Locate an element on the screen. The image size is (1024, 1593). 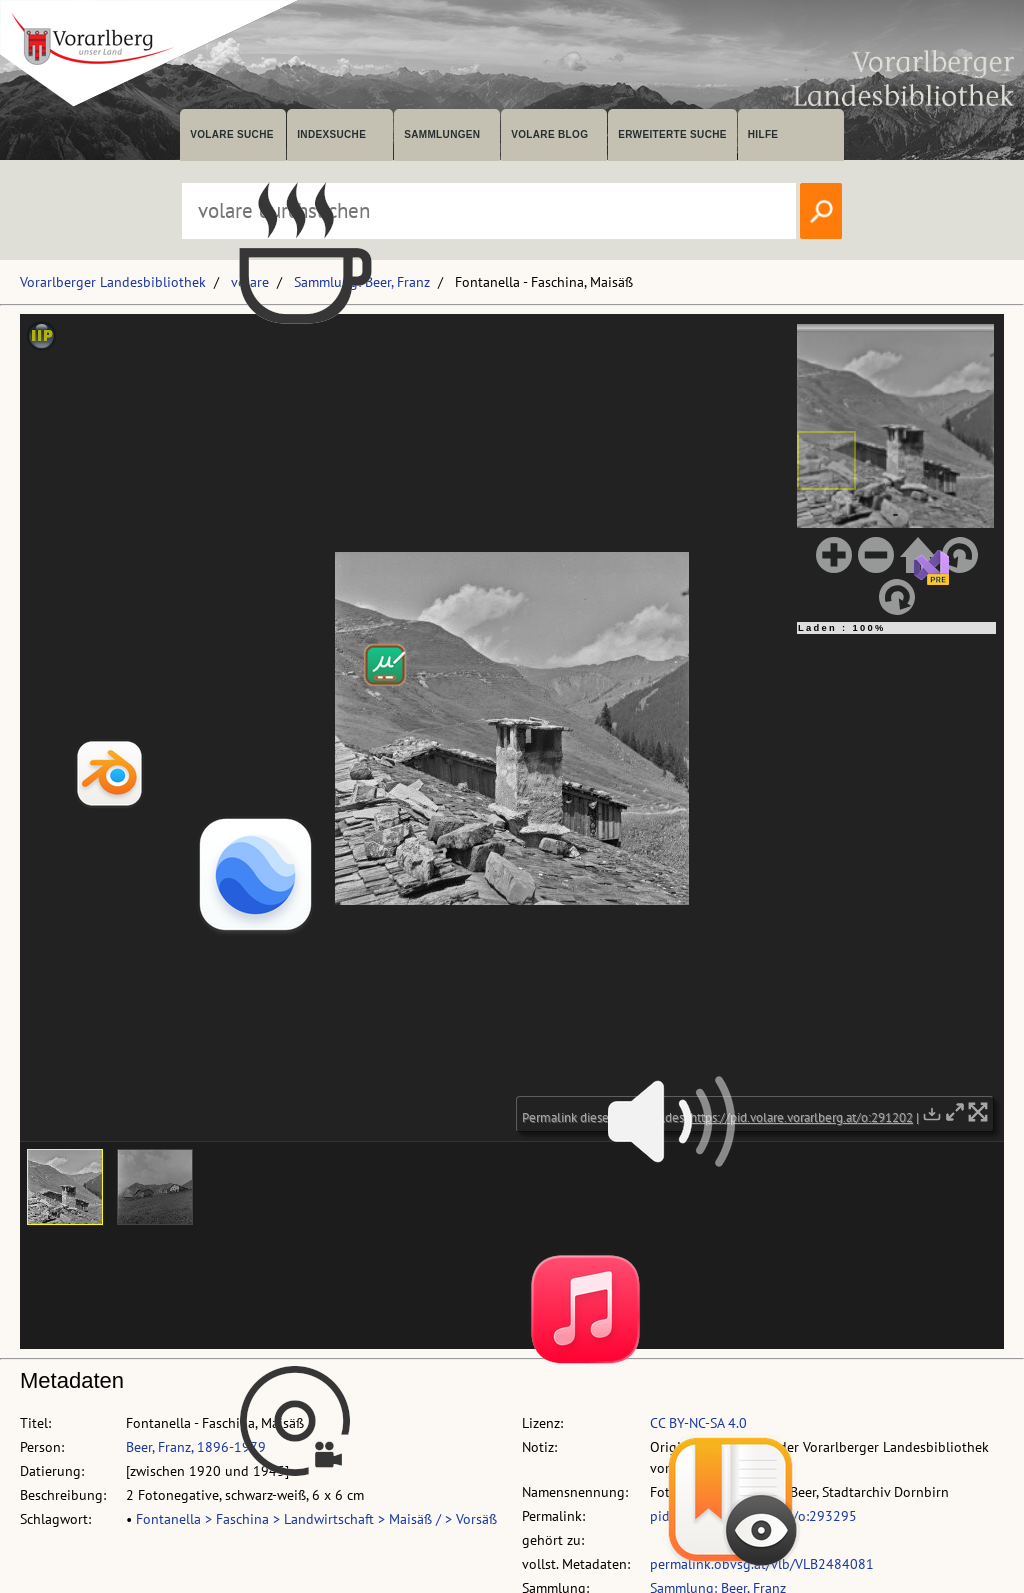
open calibre e-book management app is located at coordinates (730, 1499).